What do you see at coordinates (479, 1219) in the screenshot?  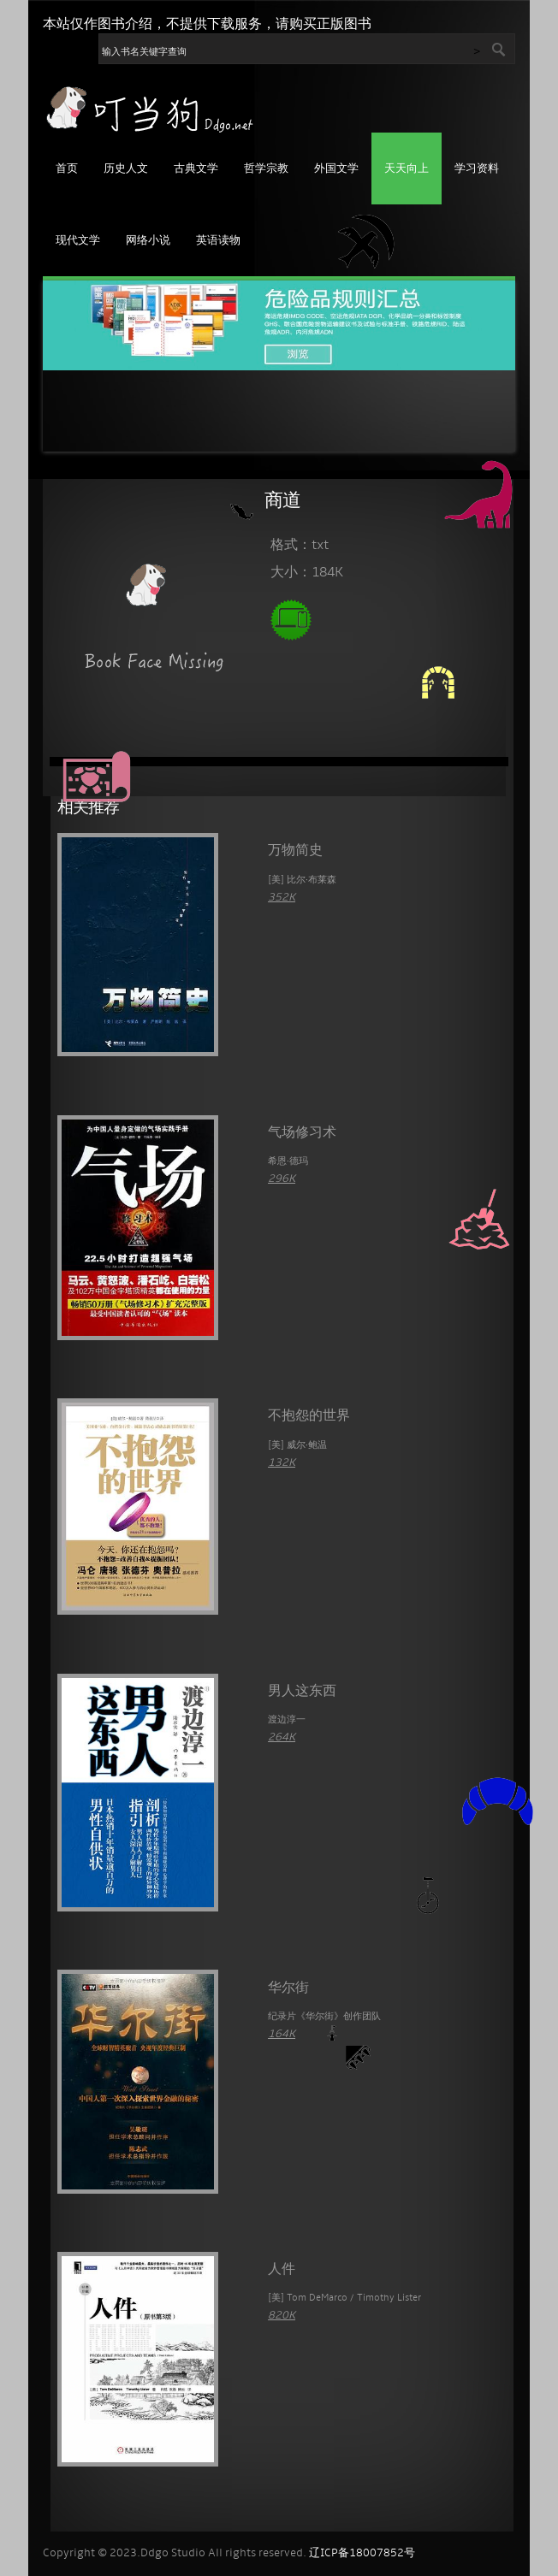 I see `coal resource in a crafting or mining game` at bounding box center [479, 1219].